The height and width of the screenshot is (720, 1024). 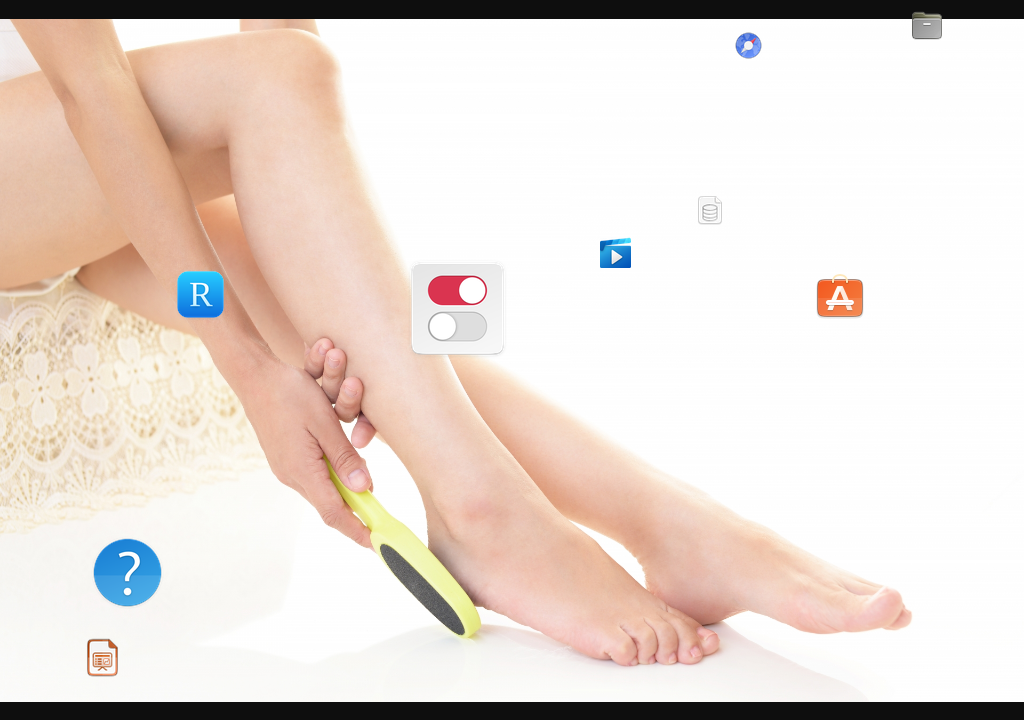 I want to click on open the help center or documentation, so click(x=127, y=572).